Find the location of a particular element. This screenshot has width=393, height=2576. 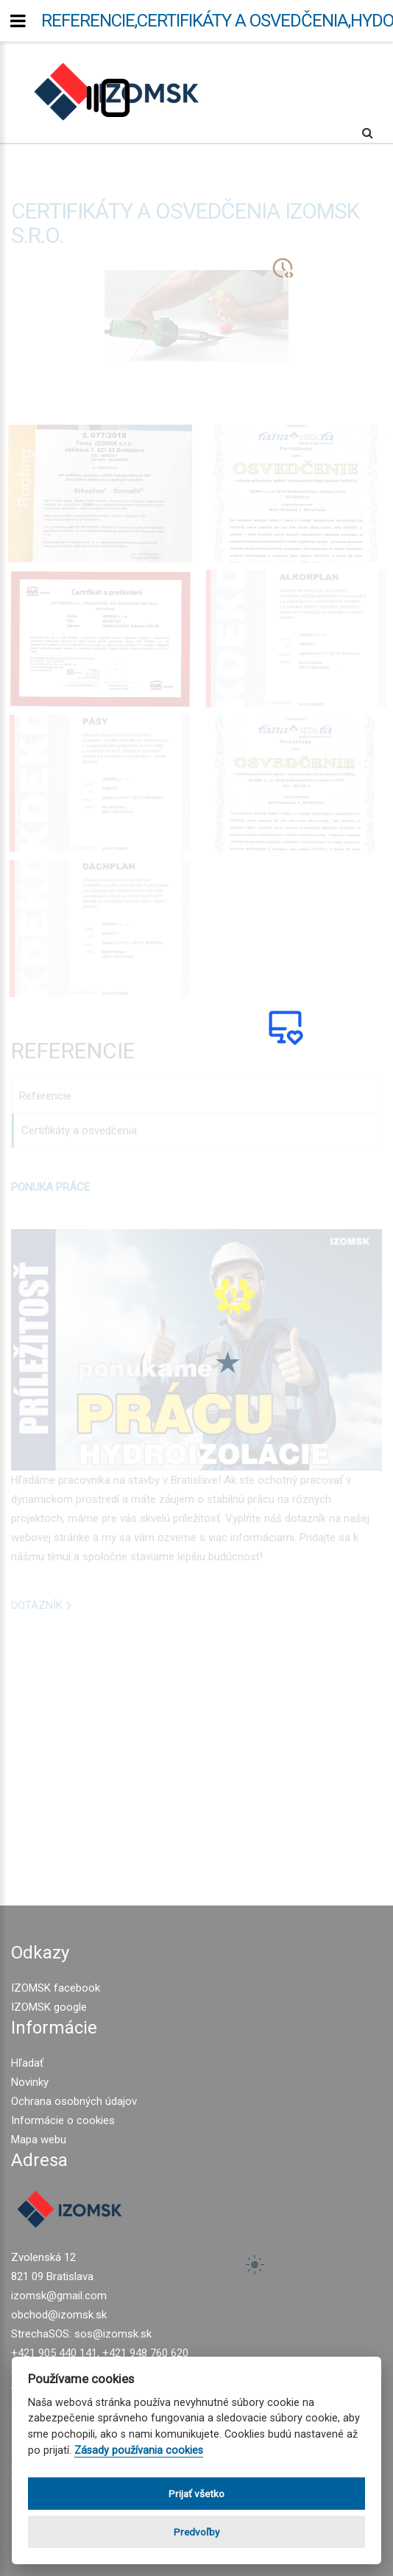

add this device to favorites is located at coordinates (285, 1027).